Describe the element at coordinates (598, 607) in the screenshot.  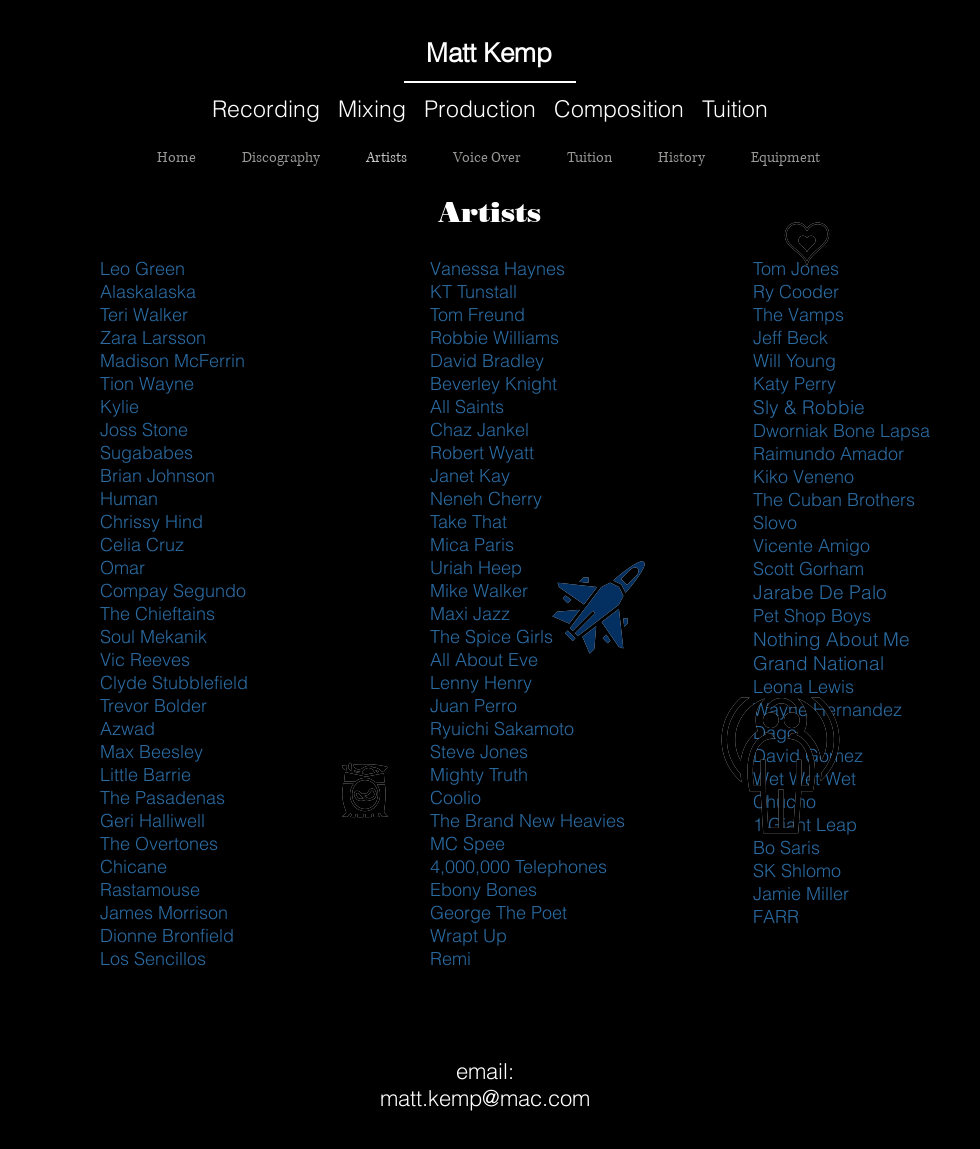
I see `military or combat game mode` at that location.